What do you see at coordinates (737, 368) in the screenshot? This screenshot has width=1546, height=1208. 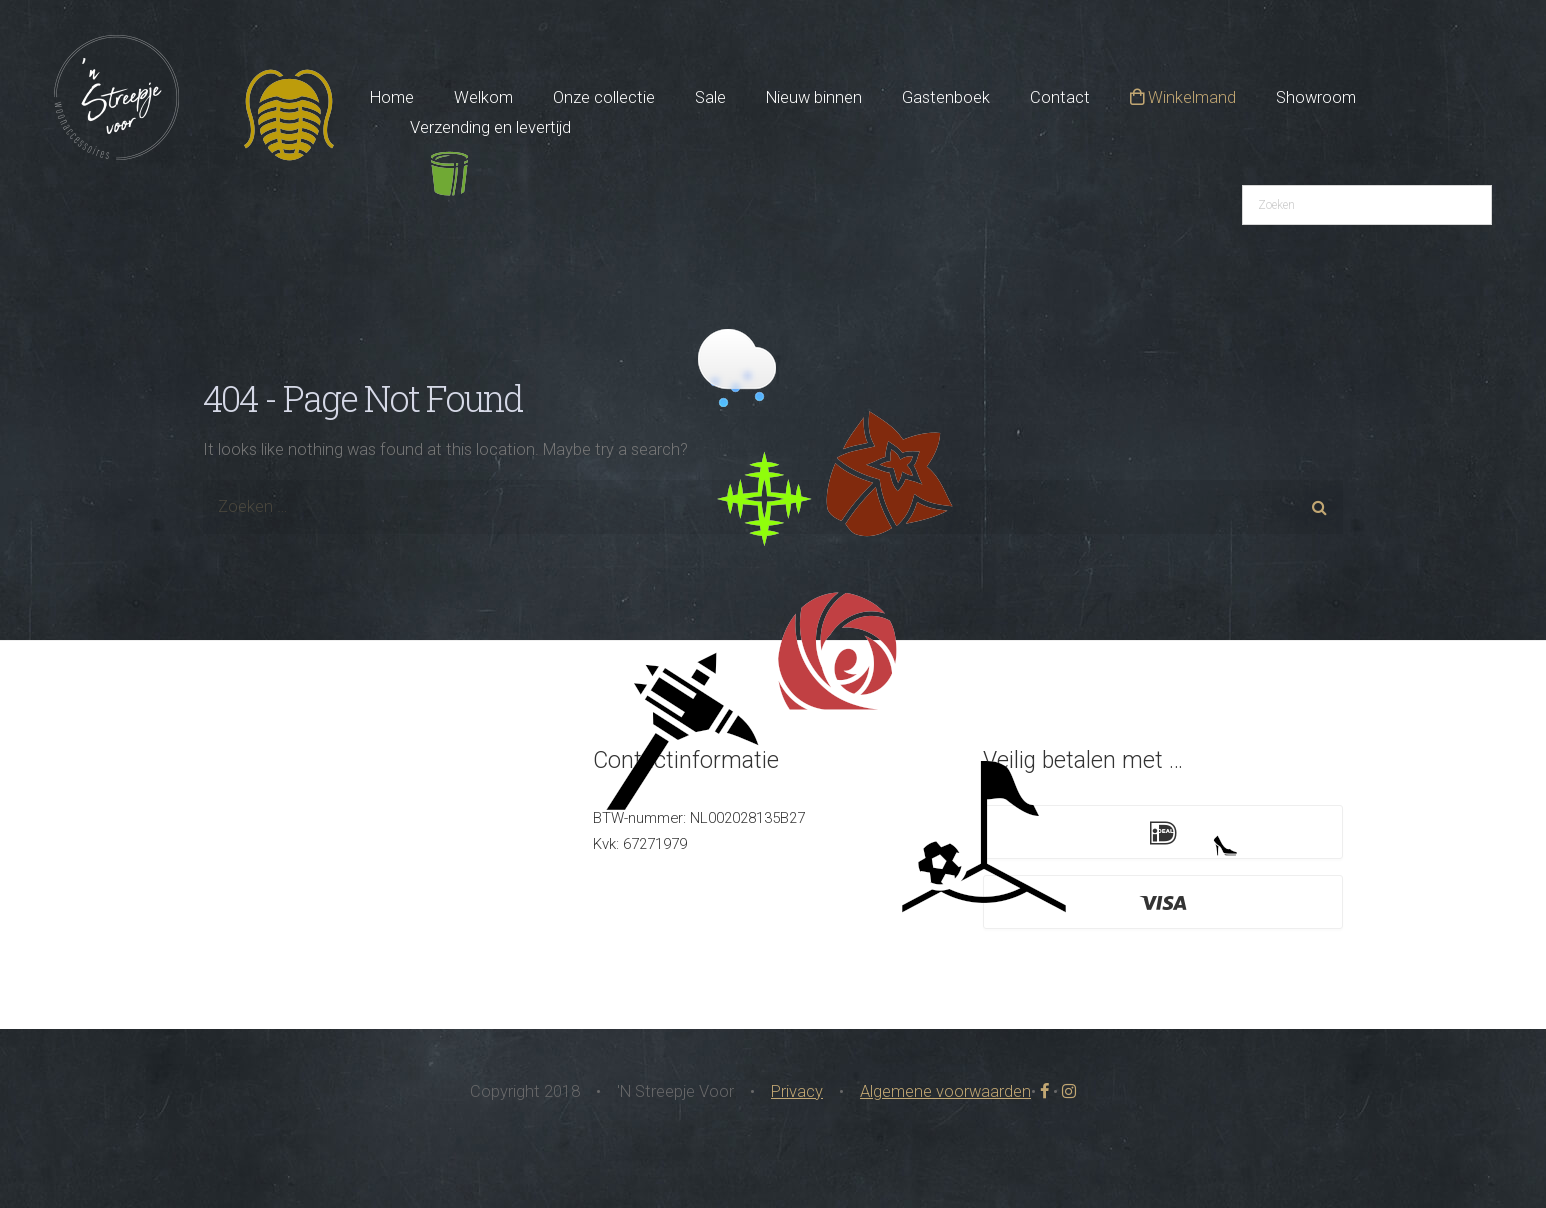 I see `indicates freezing rain weather conditions` at bounding box center [737, 368].